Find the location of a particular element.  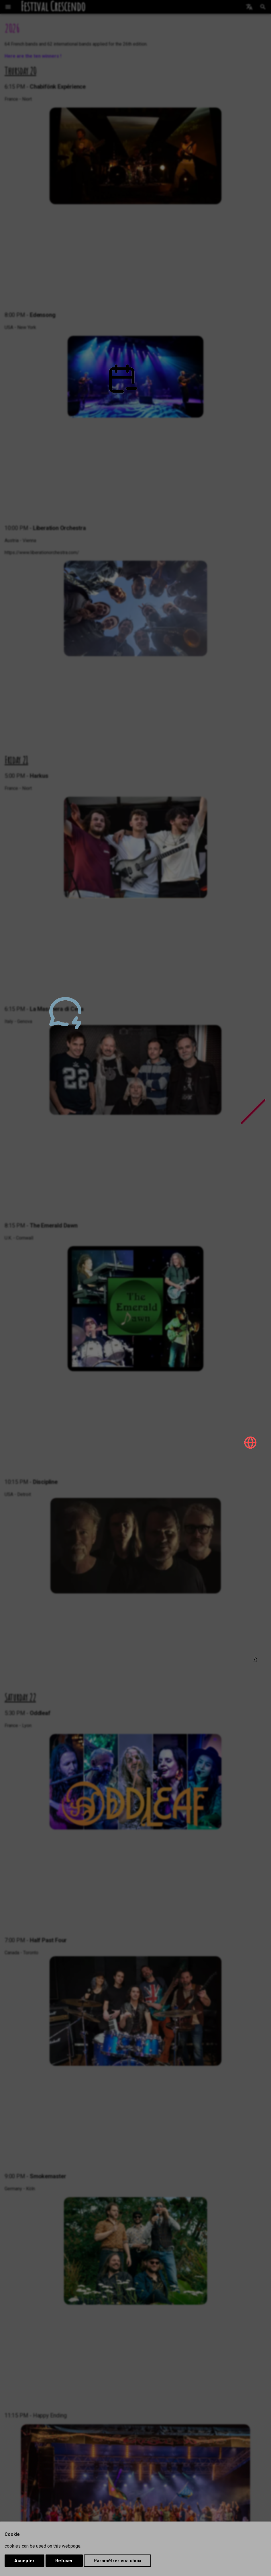

remove an event from your calendar is located at coordinates (122, 379).